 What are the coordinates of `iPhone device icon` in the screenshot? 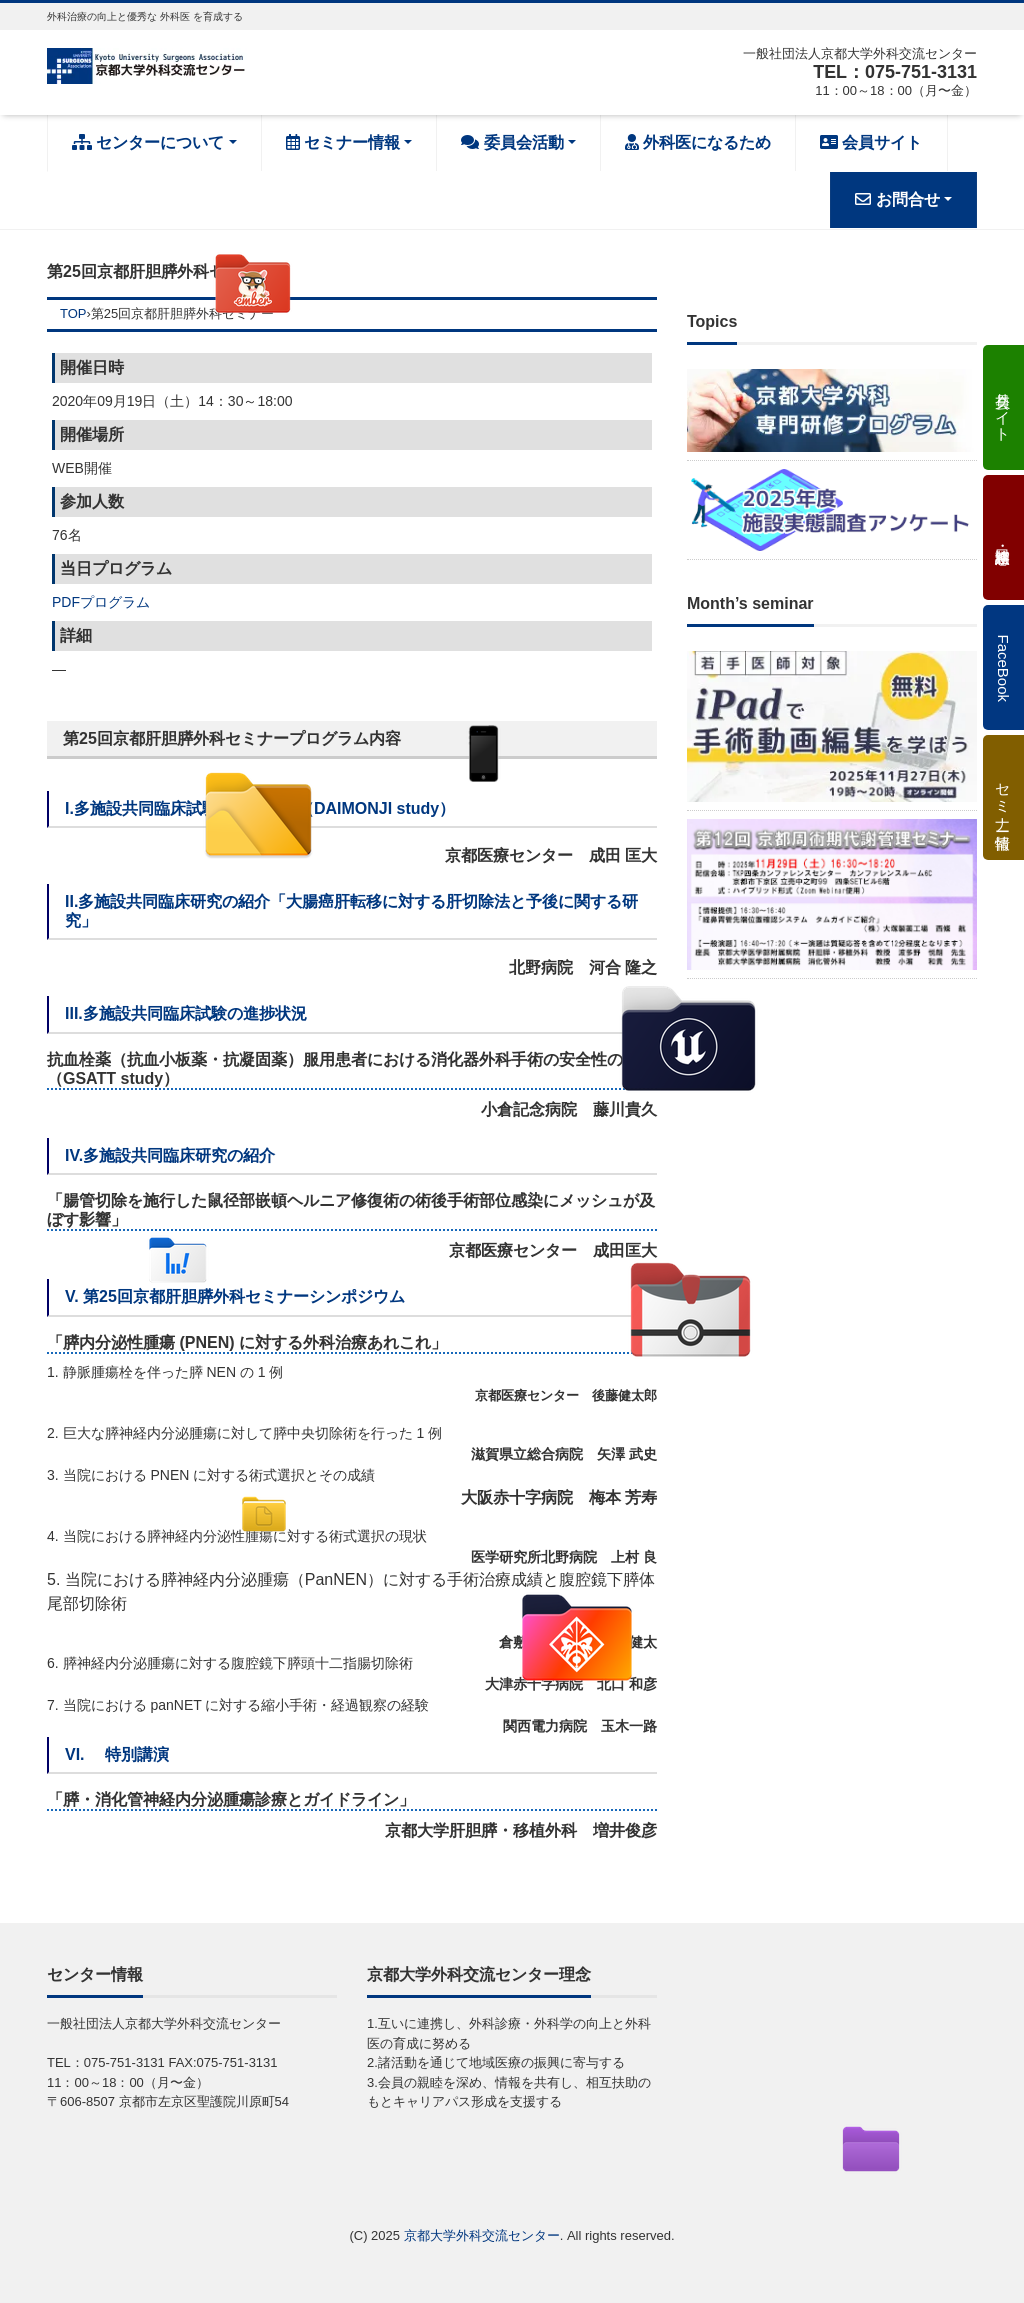 It's located at (483, 753).